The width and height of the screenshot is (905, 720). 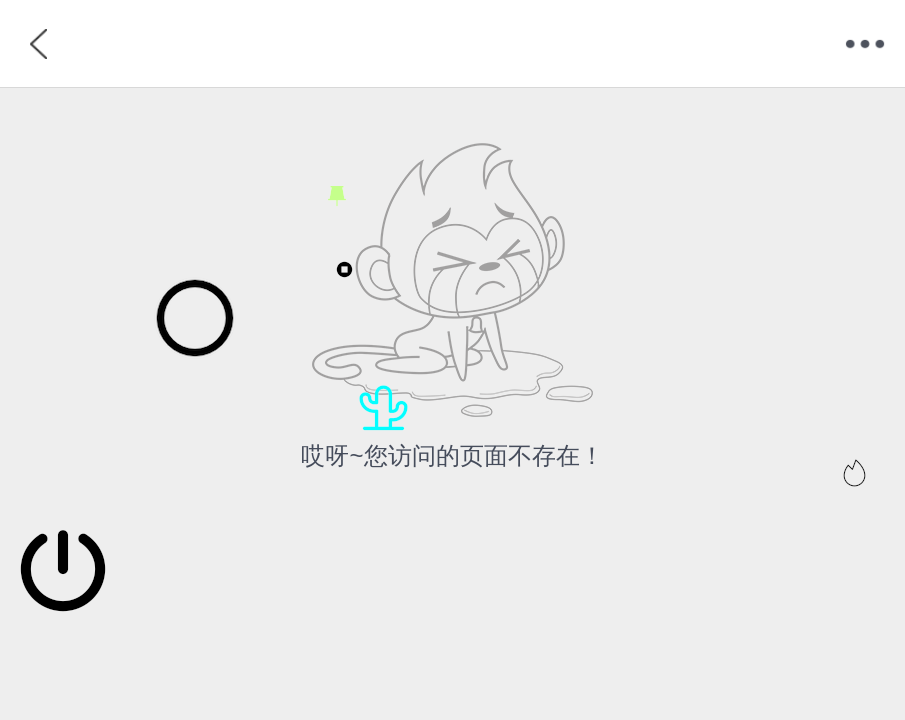 I want to click on pin an item to keep it visible, so click(x=337, y=195).